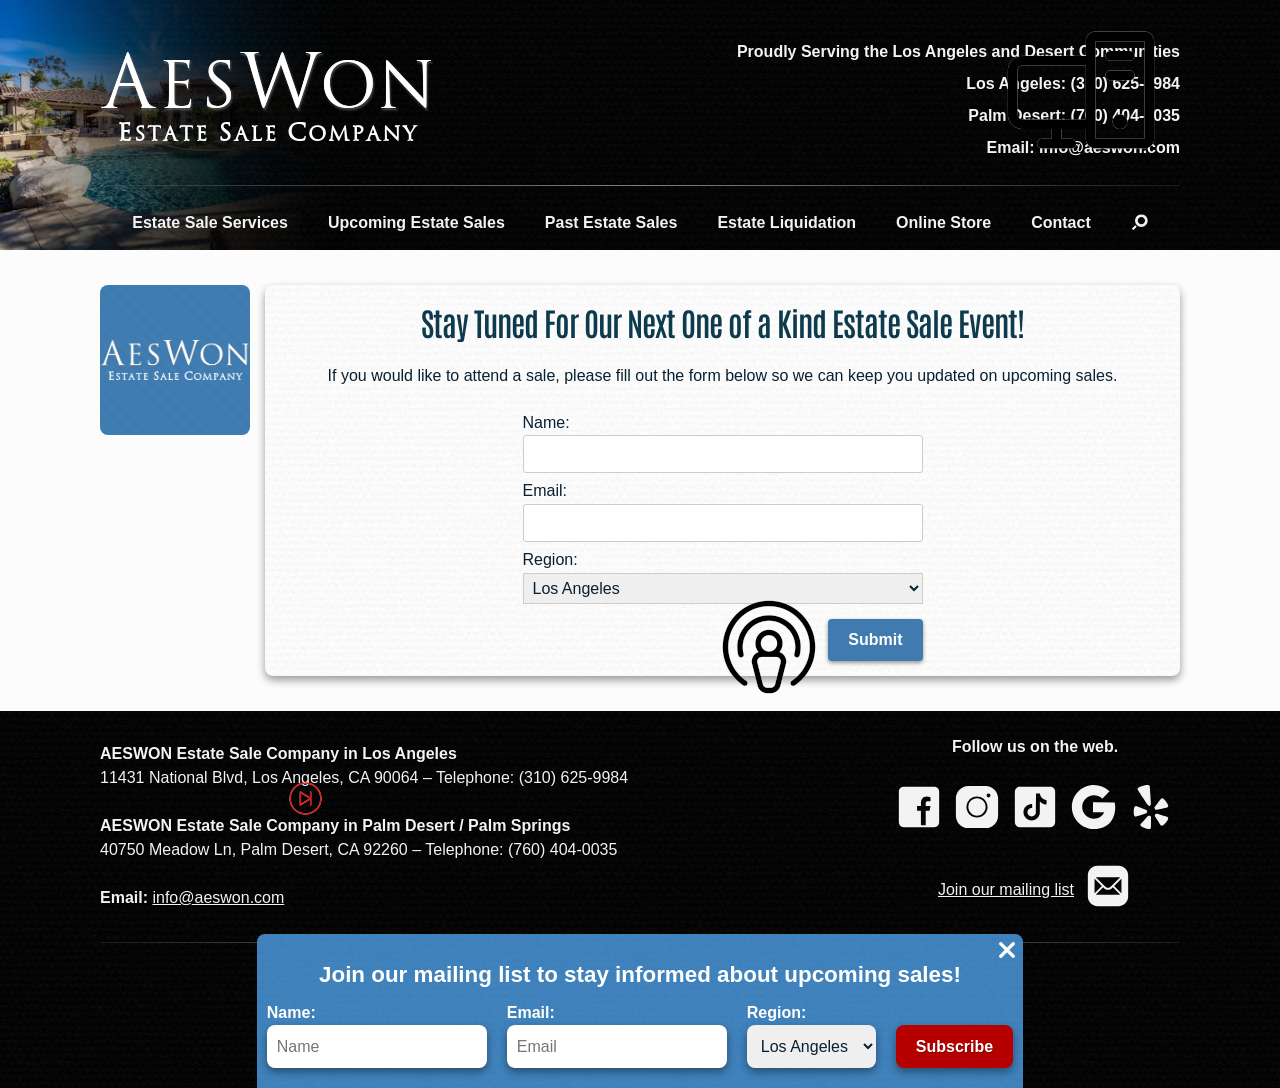 The image size is (1280, 1088). Describe the element at coordinates (769, 647) in the screenshot. I see `open apple podcasts` at that location.